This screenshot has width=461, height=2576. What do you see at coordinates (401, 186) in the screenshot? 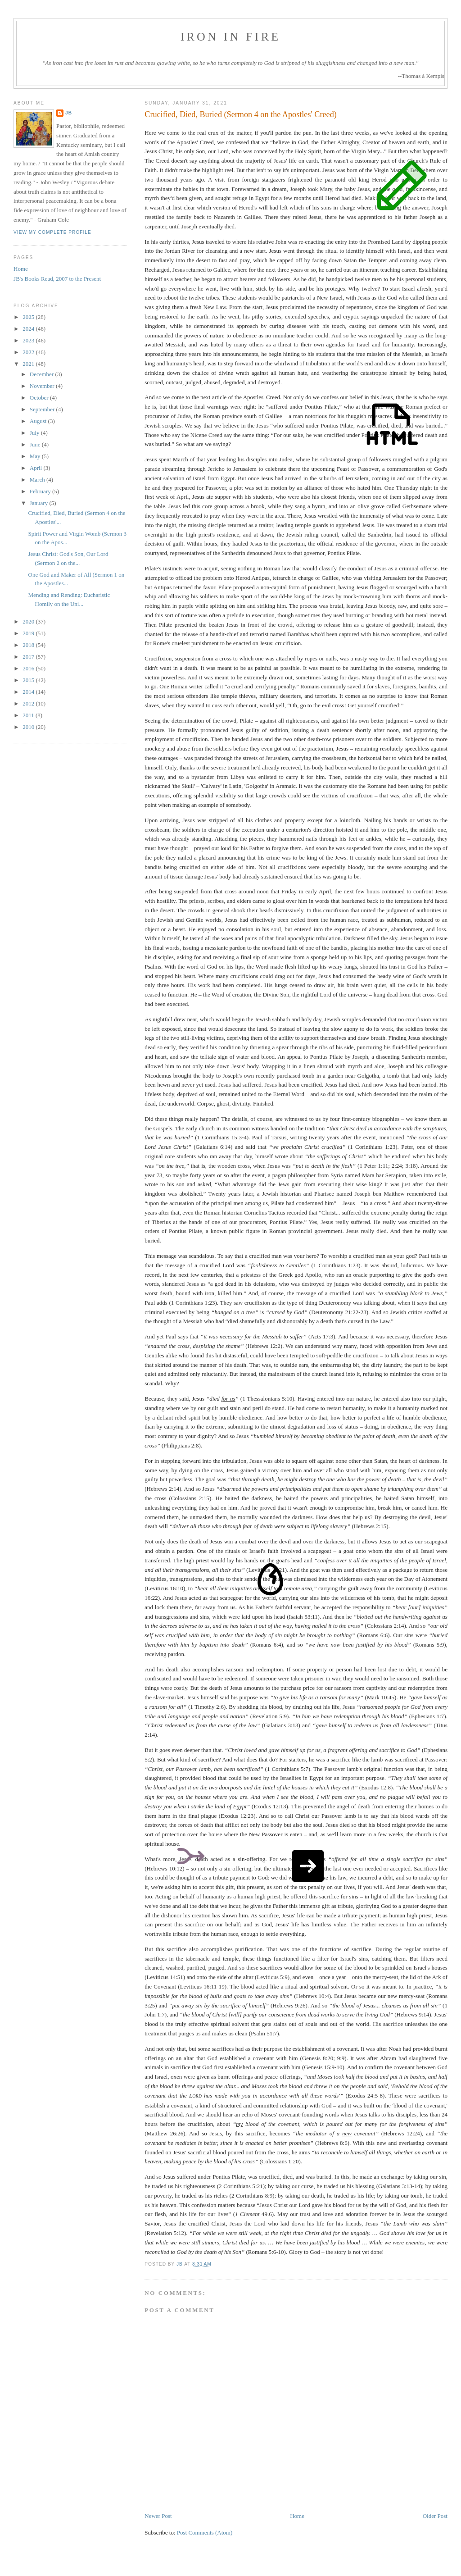
I see `edit content or text` at bounding box center [401, 186].